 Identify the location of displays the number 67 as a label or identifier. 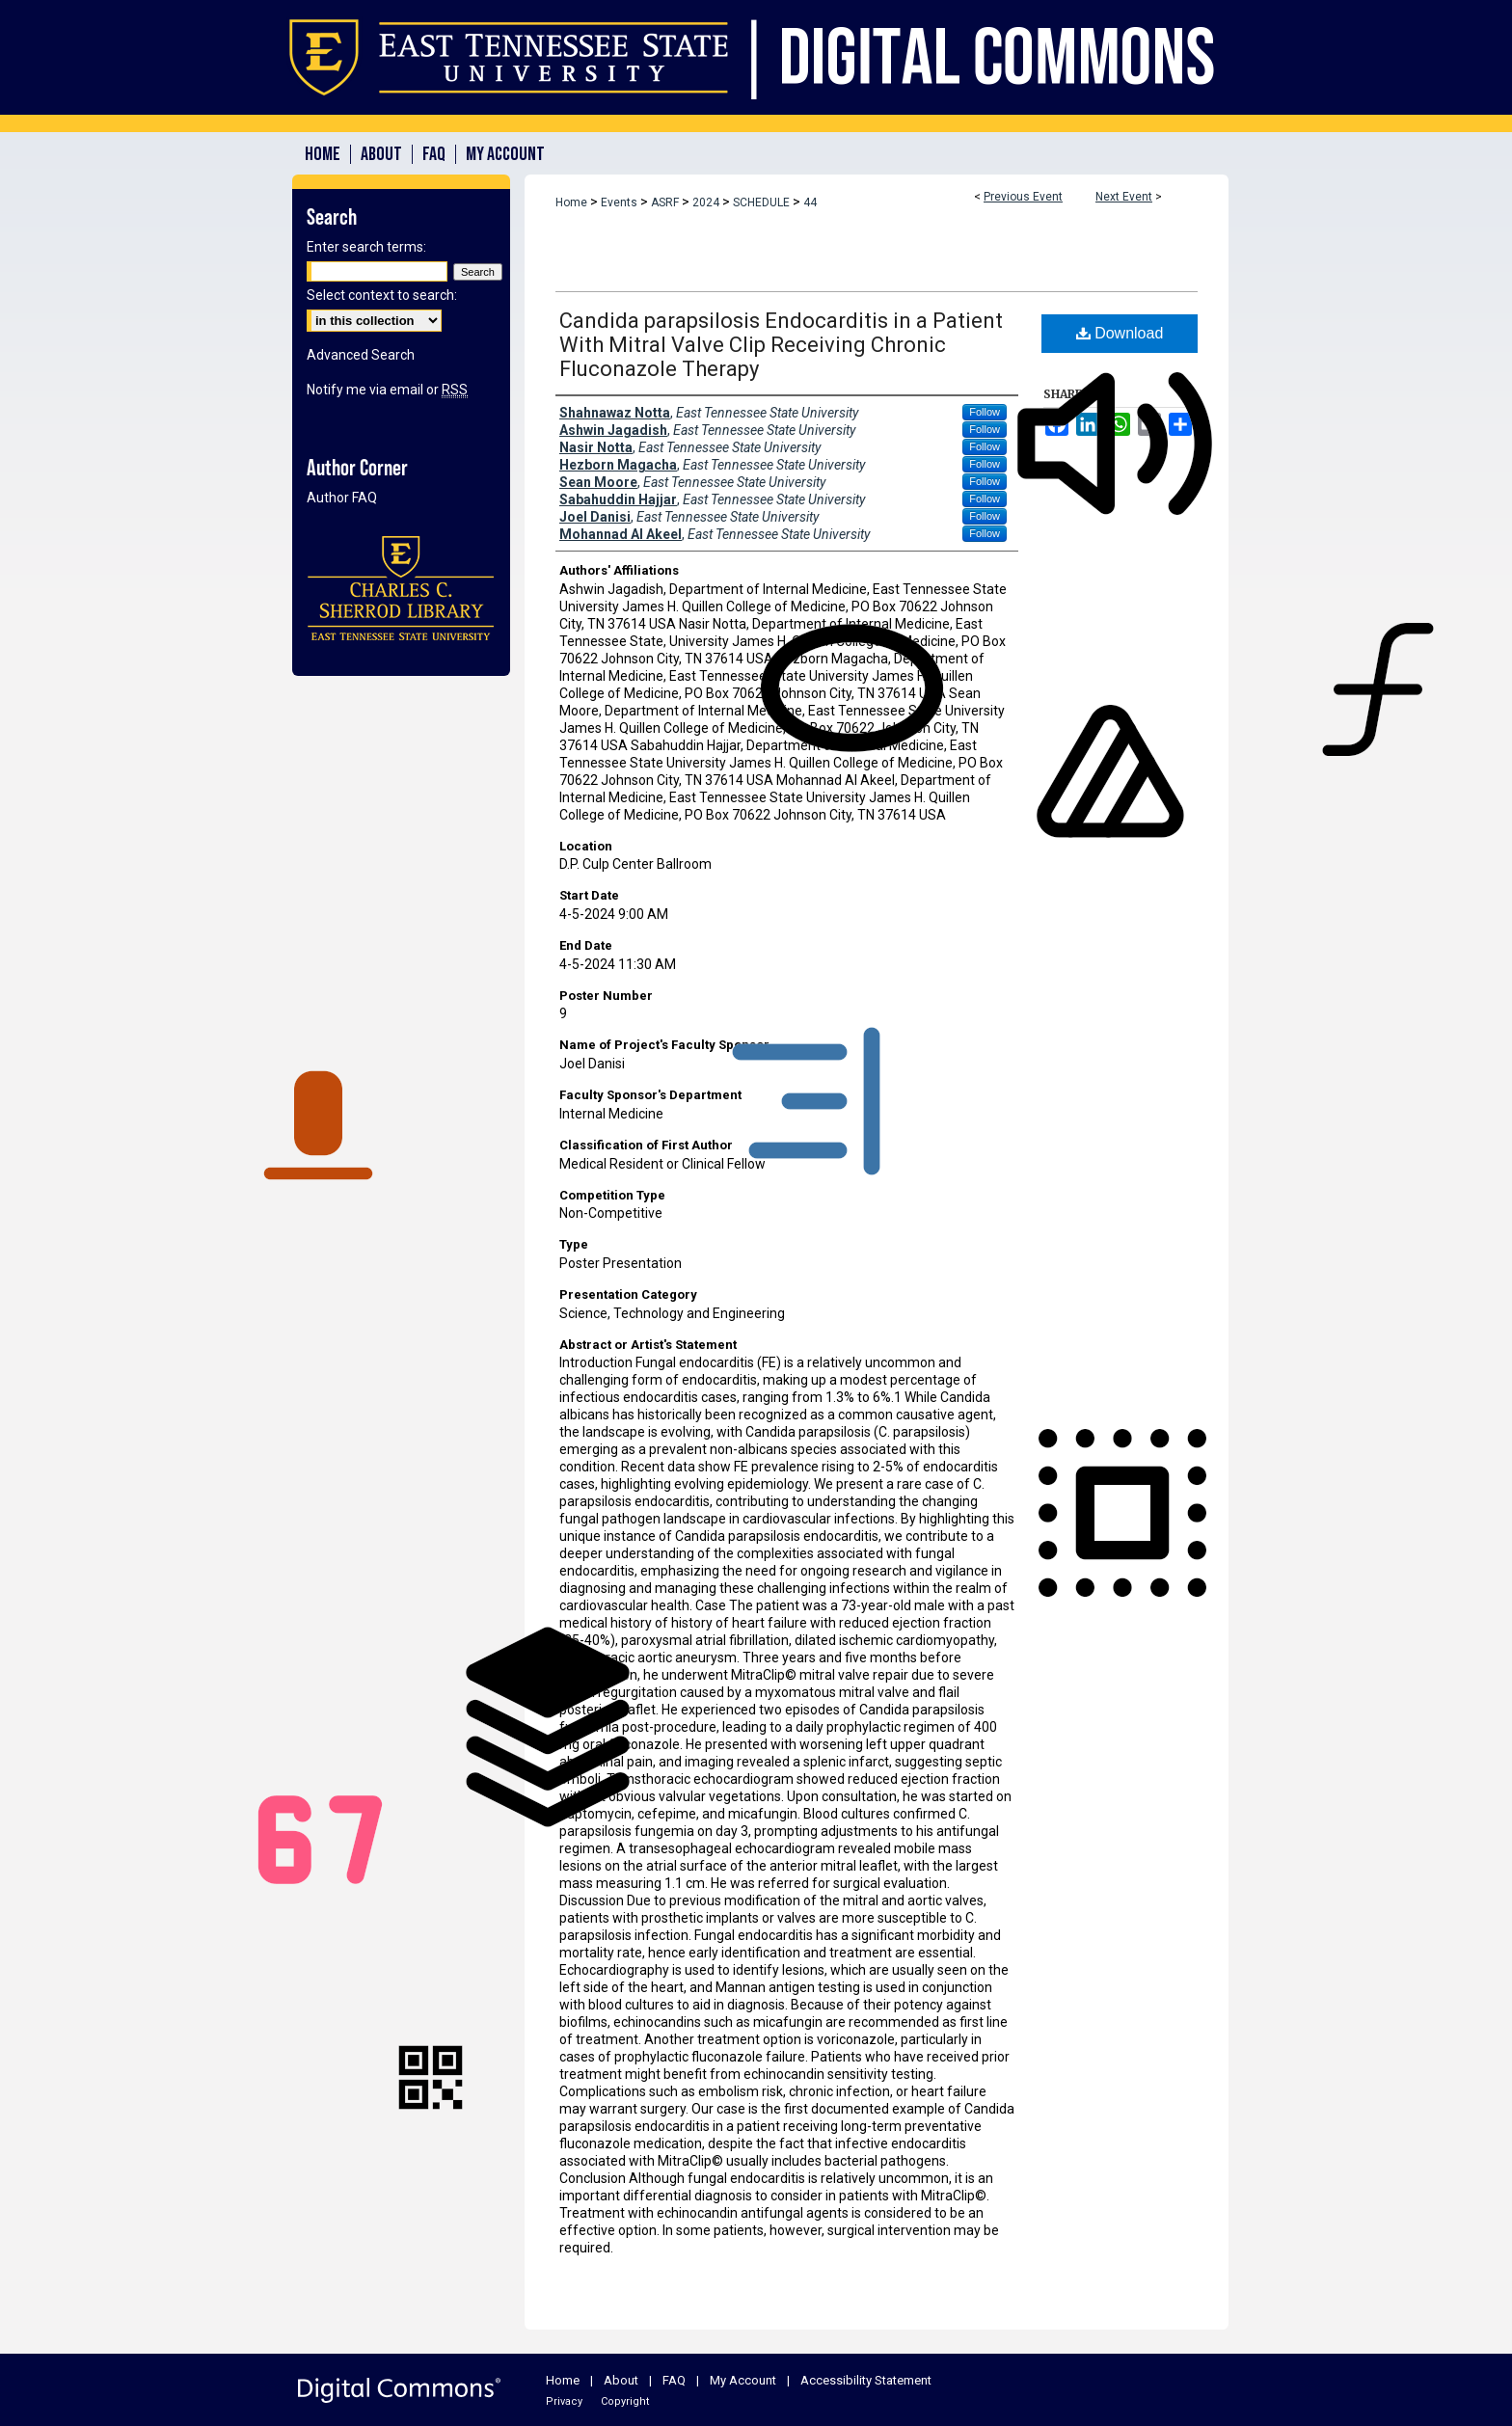
(320, 1840).